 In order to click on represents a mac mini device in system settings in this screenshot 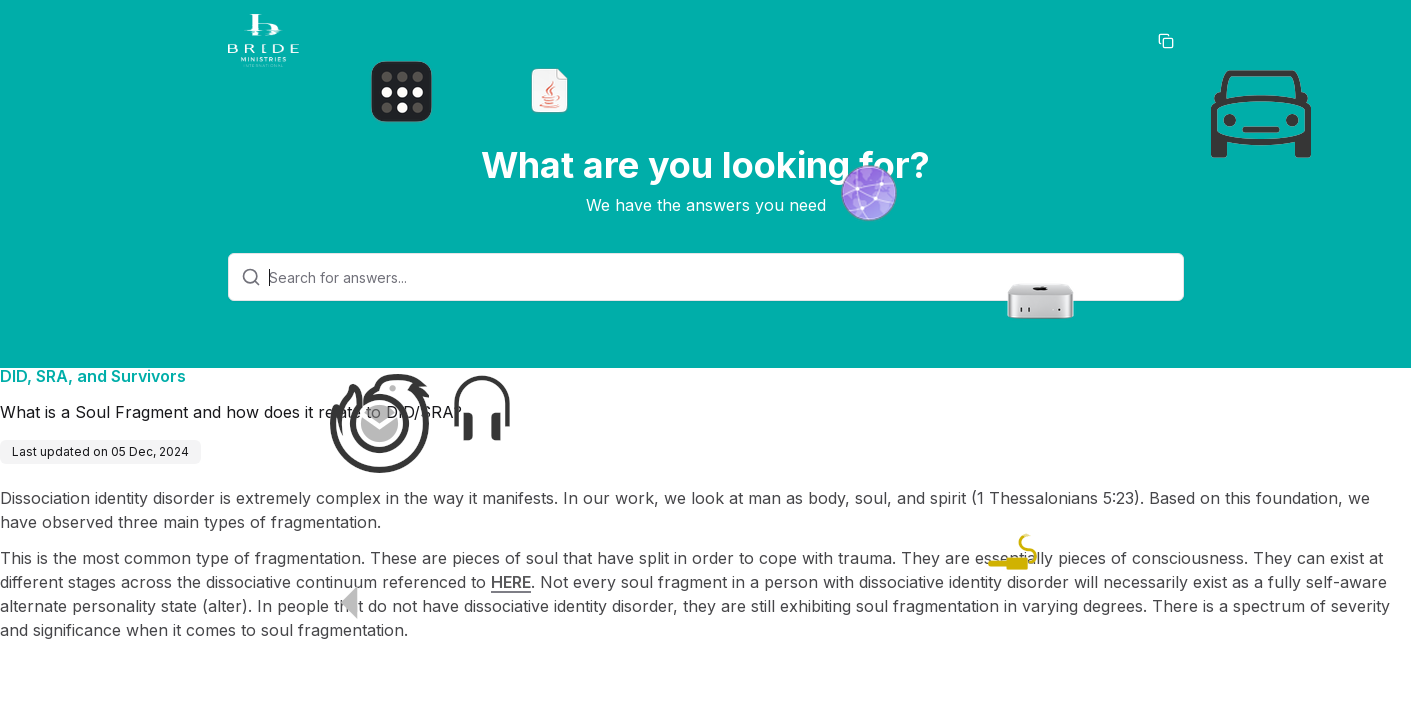, I will do `click(1040, 300)`.